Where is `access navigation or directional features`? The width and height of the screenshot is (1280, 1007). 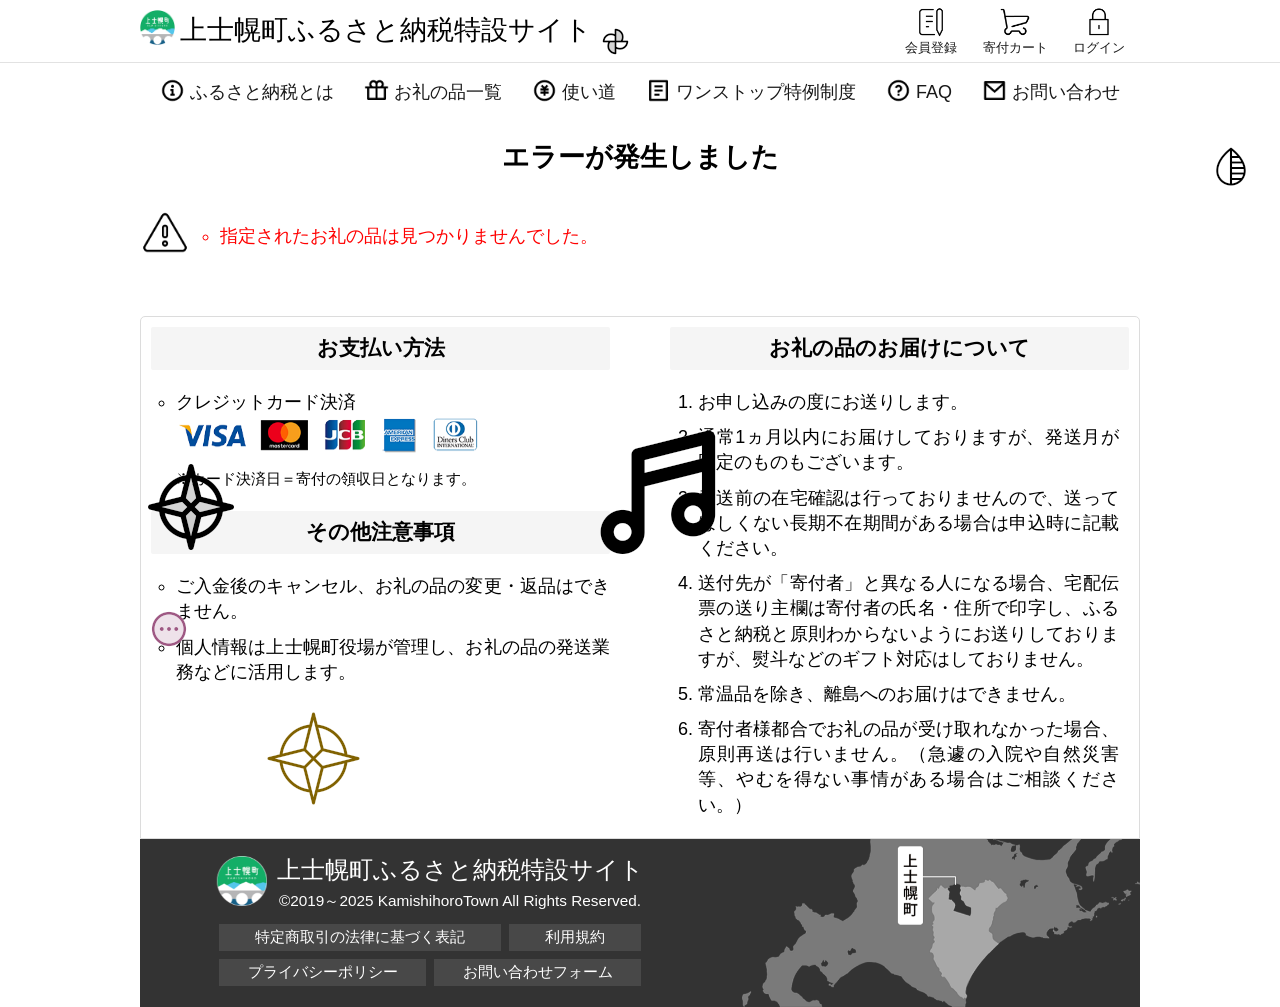
access navigation or directional features is located at coordinates (313, 758).